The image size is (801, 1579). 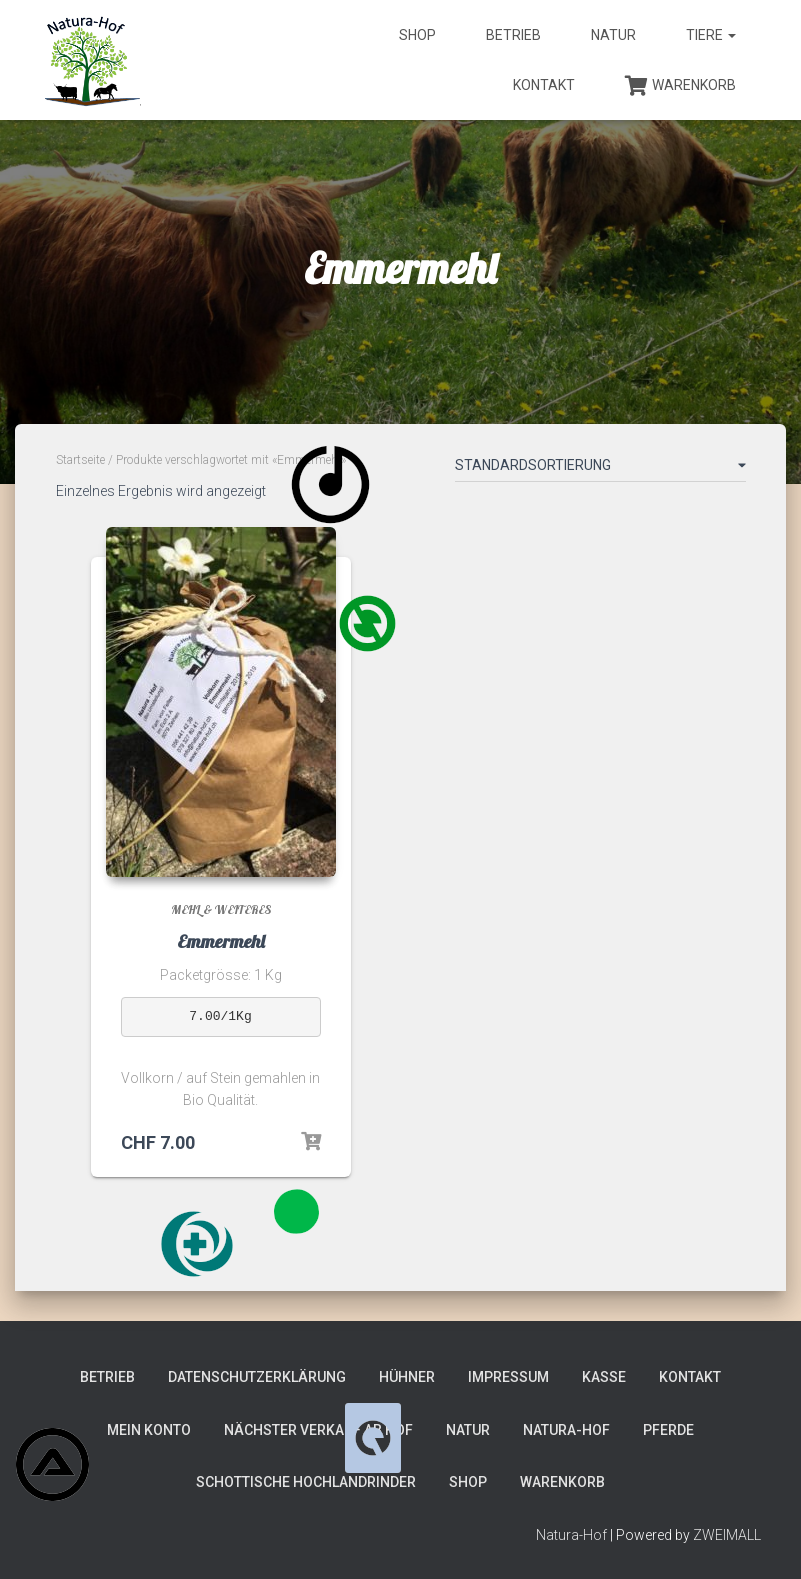 What do you see at coordinates (296, 1211) in the screenshot?
I see `open the Headspace meditation app` at bounding box center [296, 1211].